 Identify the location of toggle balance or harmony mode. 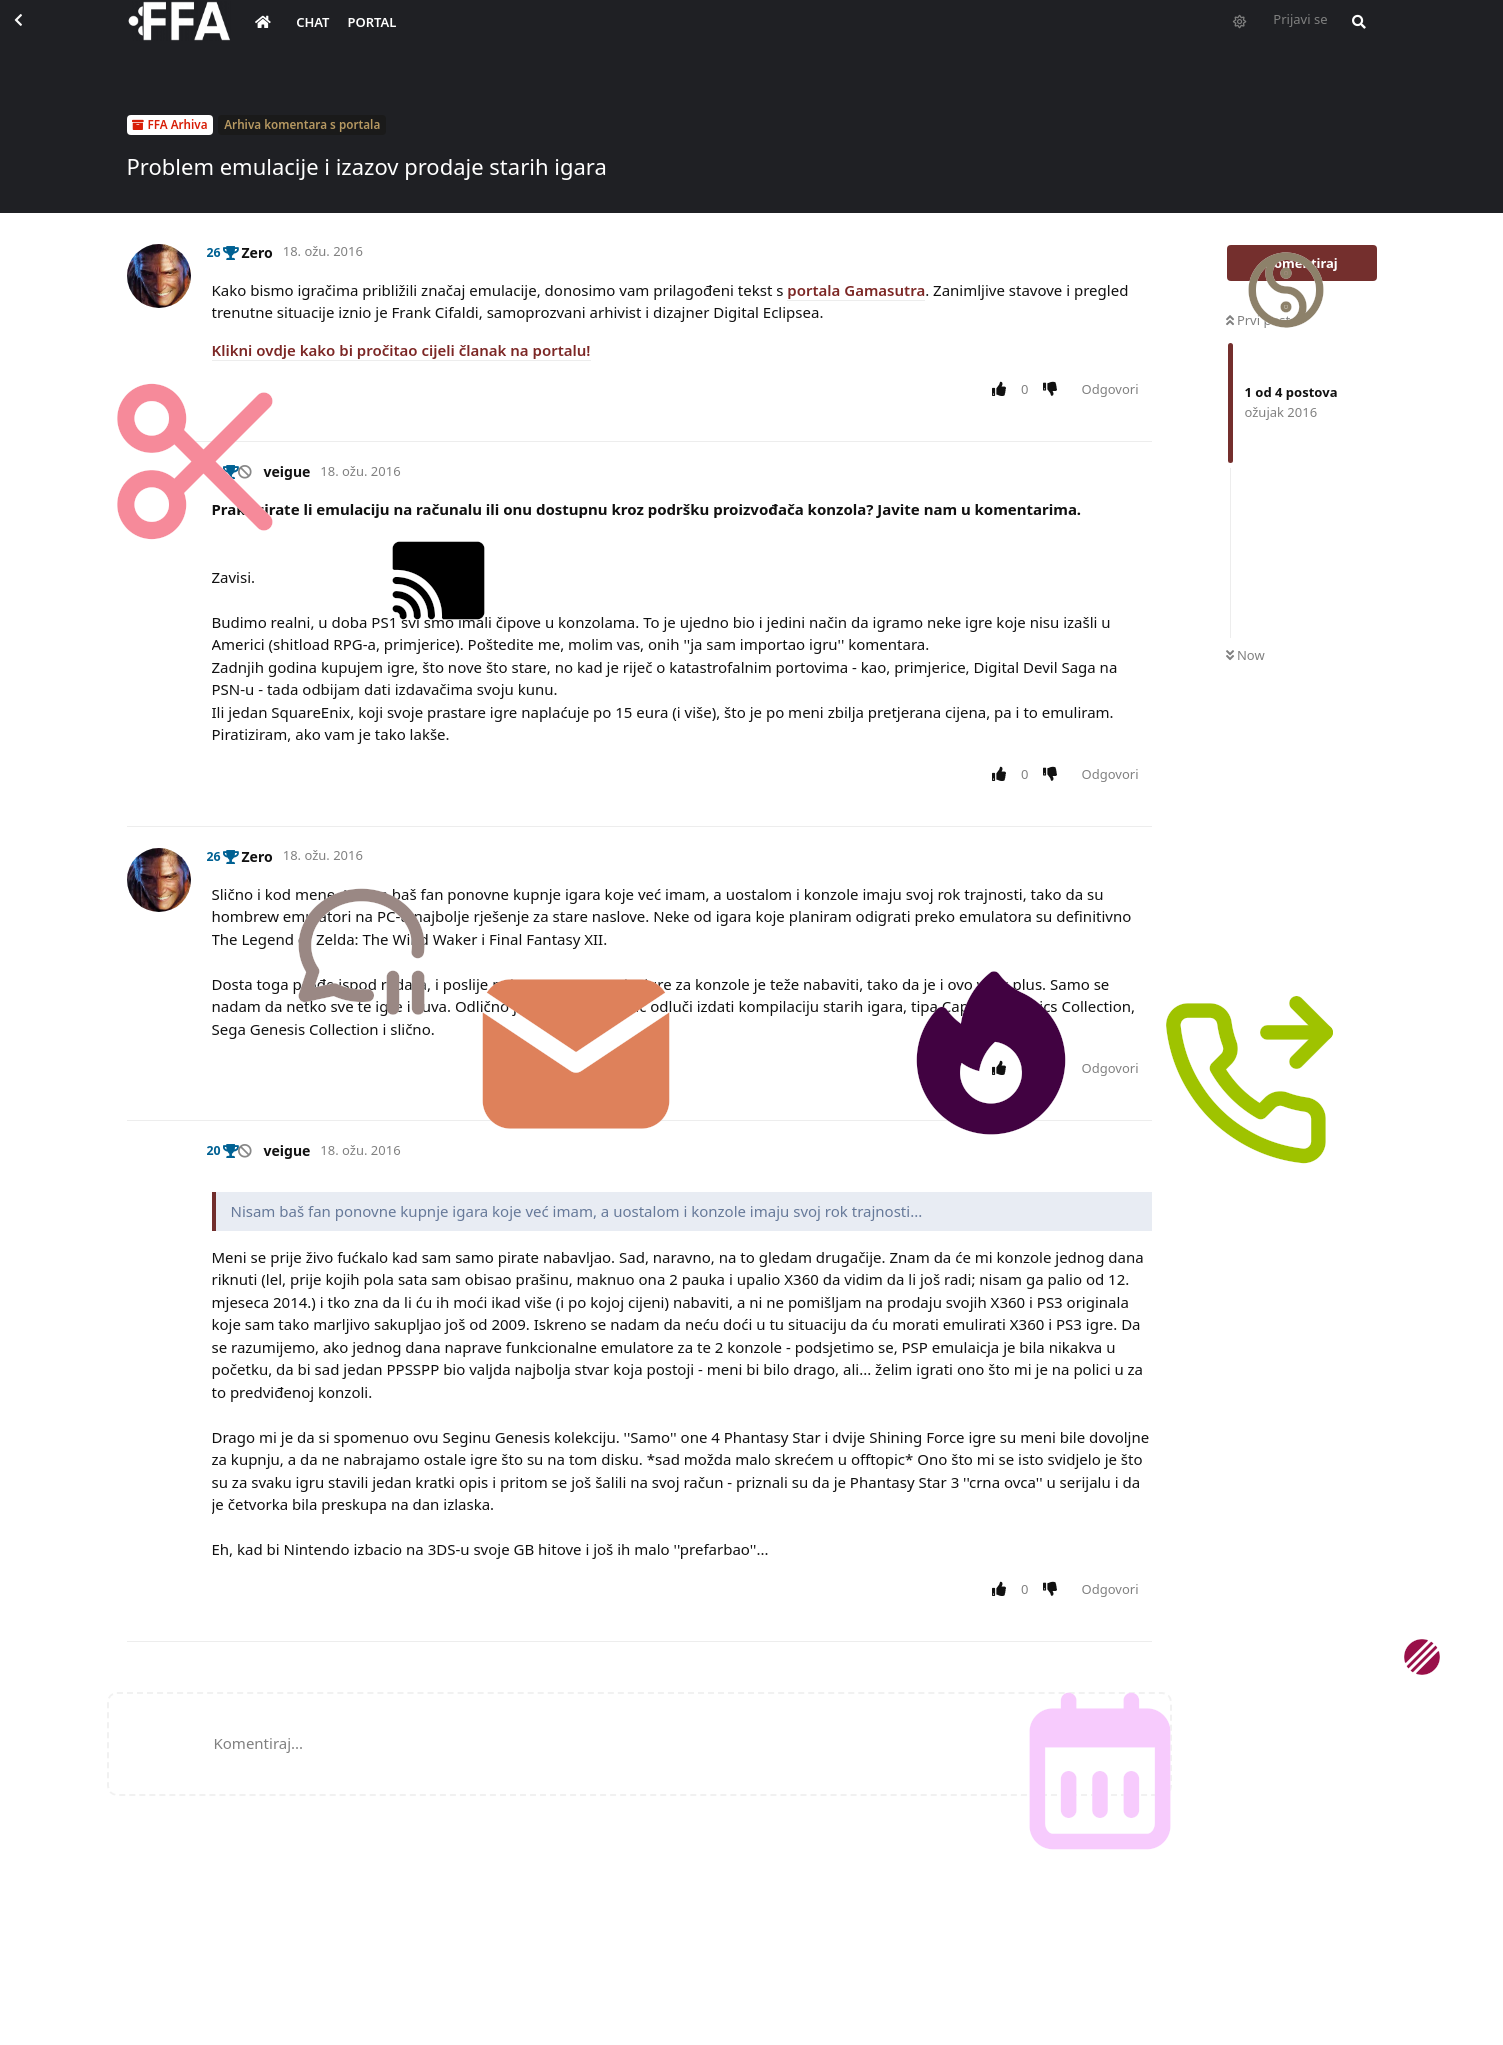
(1286, 290).